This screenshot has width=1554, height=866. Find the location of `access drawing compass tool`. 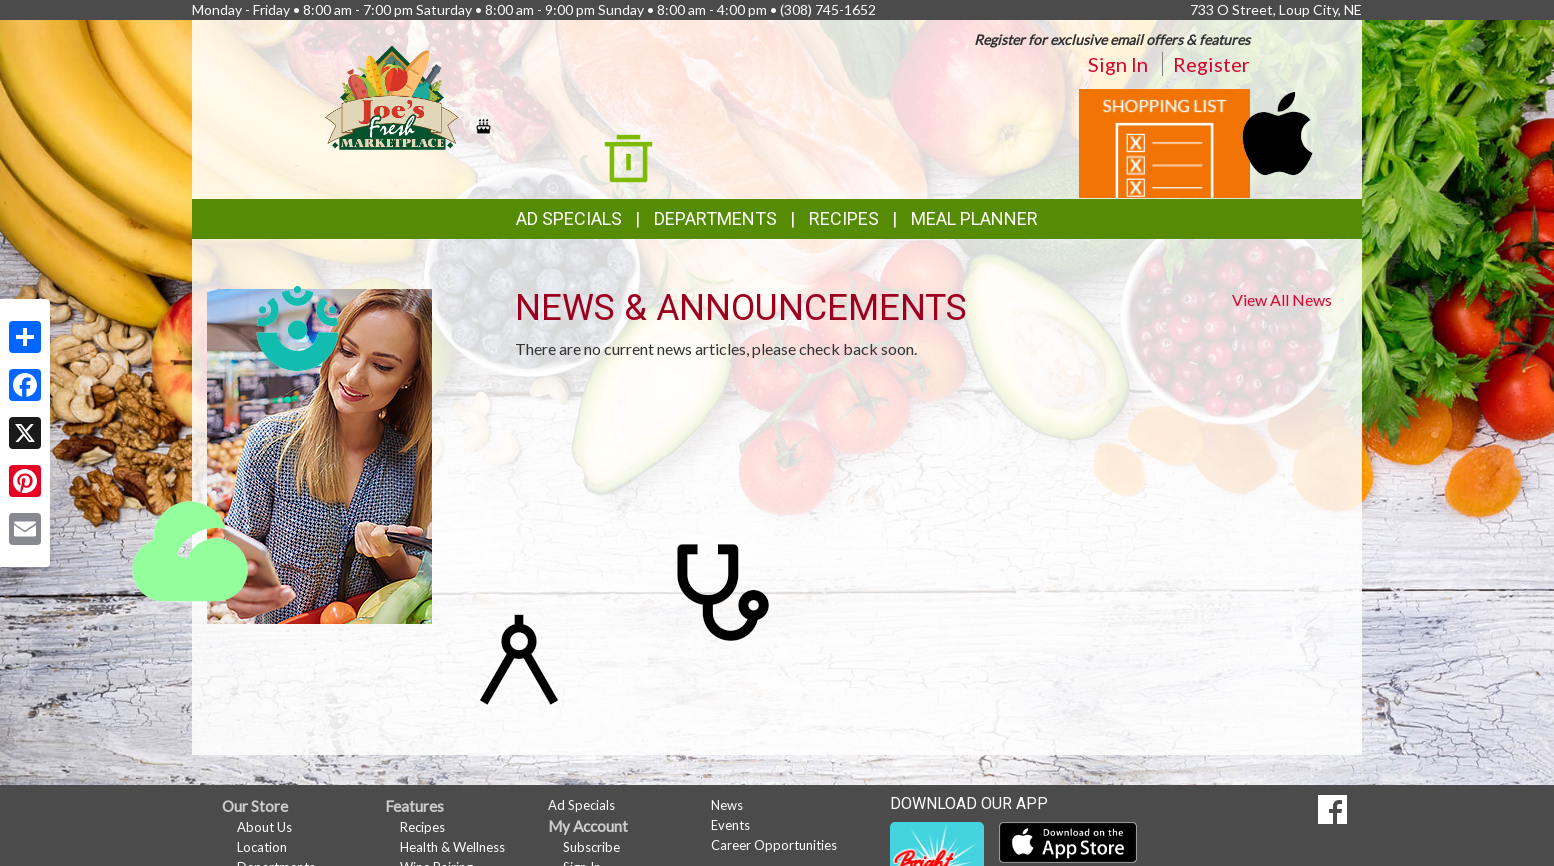

access drawing compass tool is located at coordinates (519, 659).